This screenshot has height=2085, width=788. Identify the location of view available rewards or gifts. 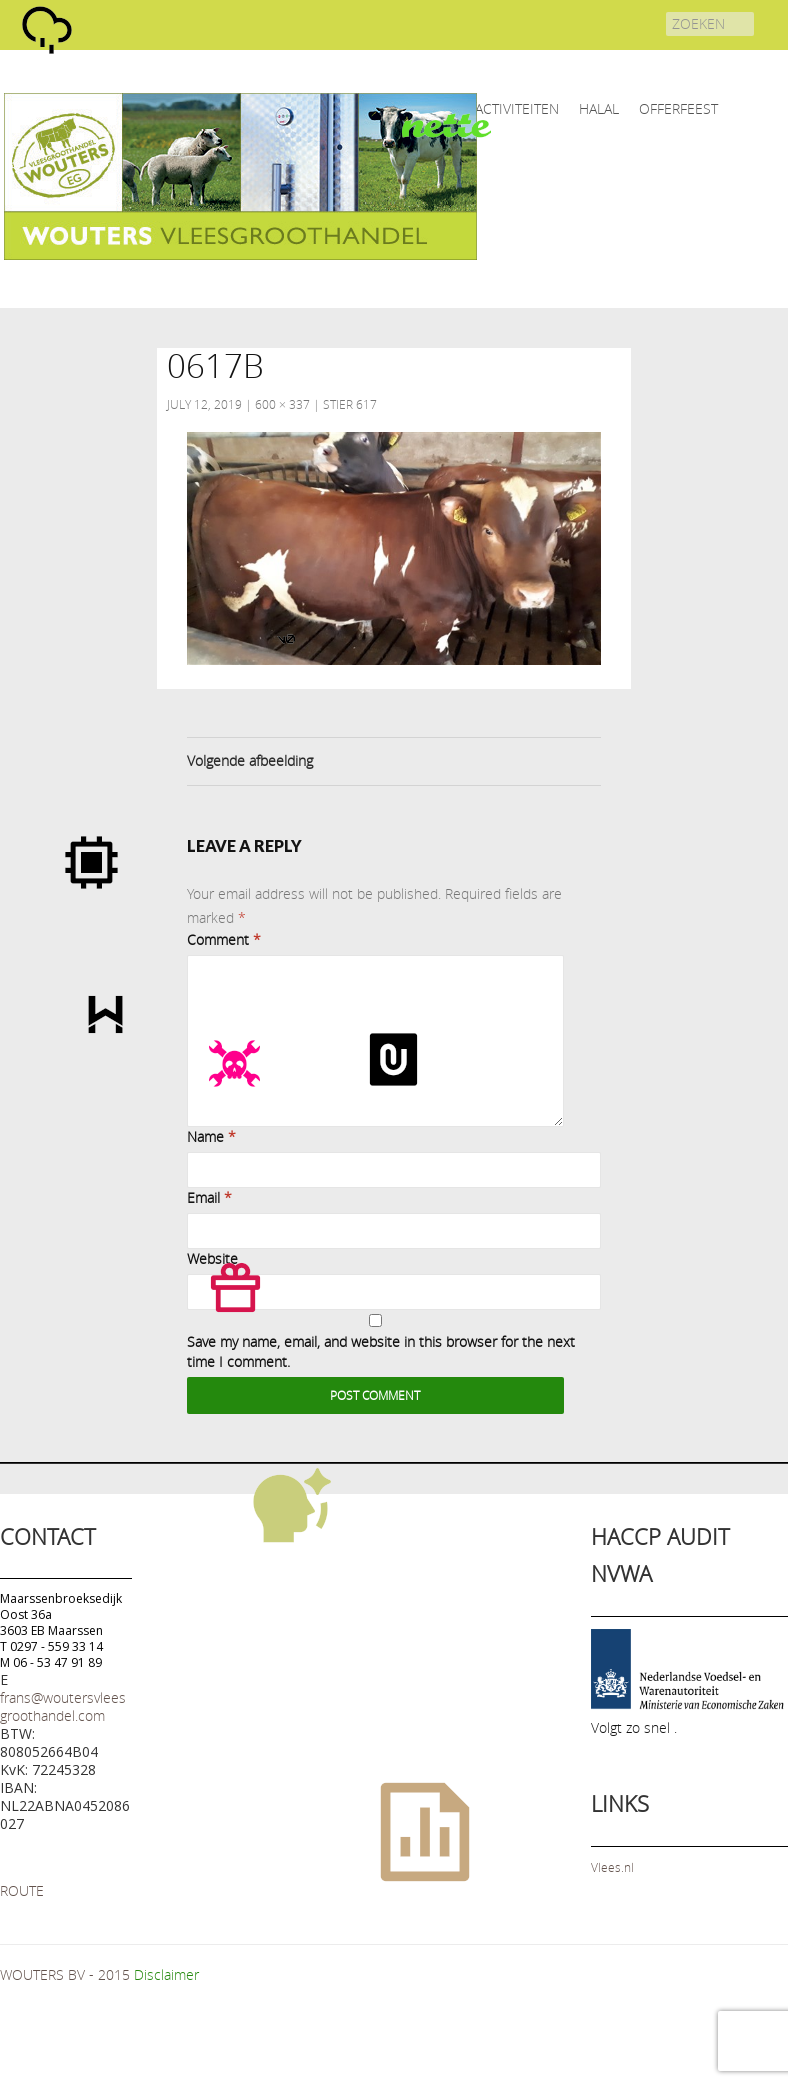
(235, 1287).